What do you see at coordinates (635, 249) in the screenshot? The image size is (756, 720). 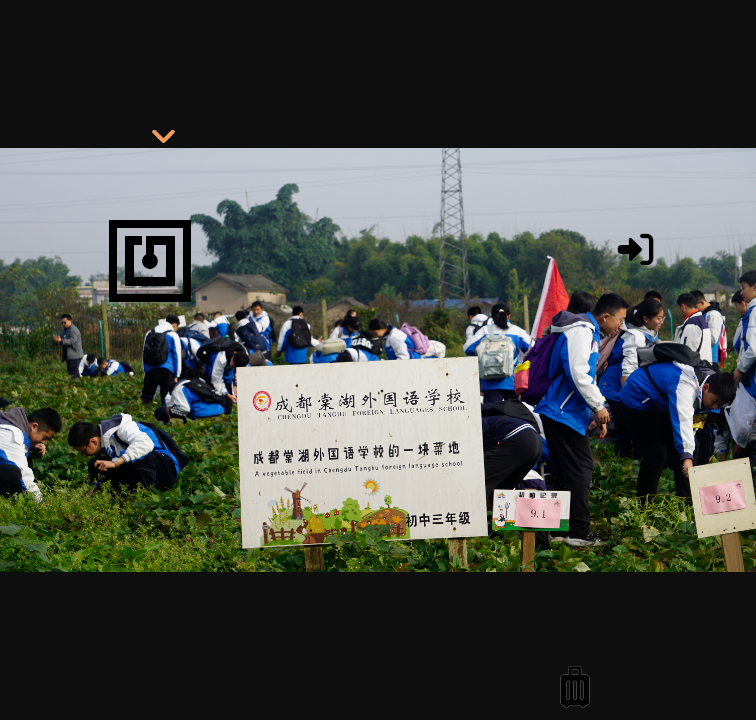 I see `sign in to your account` at bounding box center [635, 249].